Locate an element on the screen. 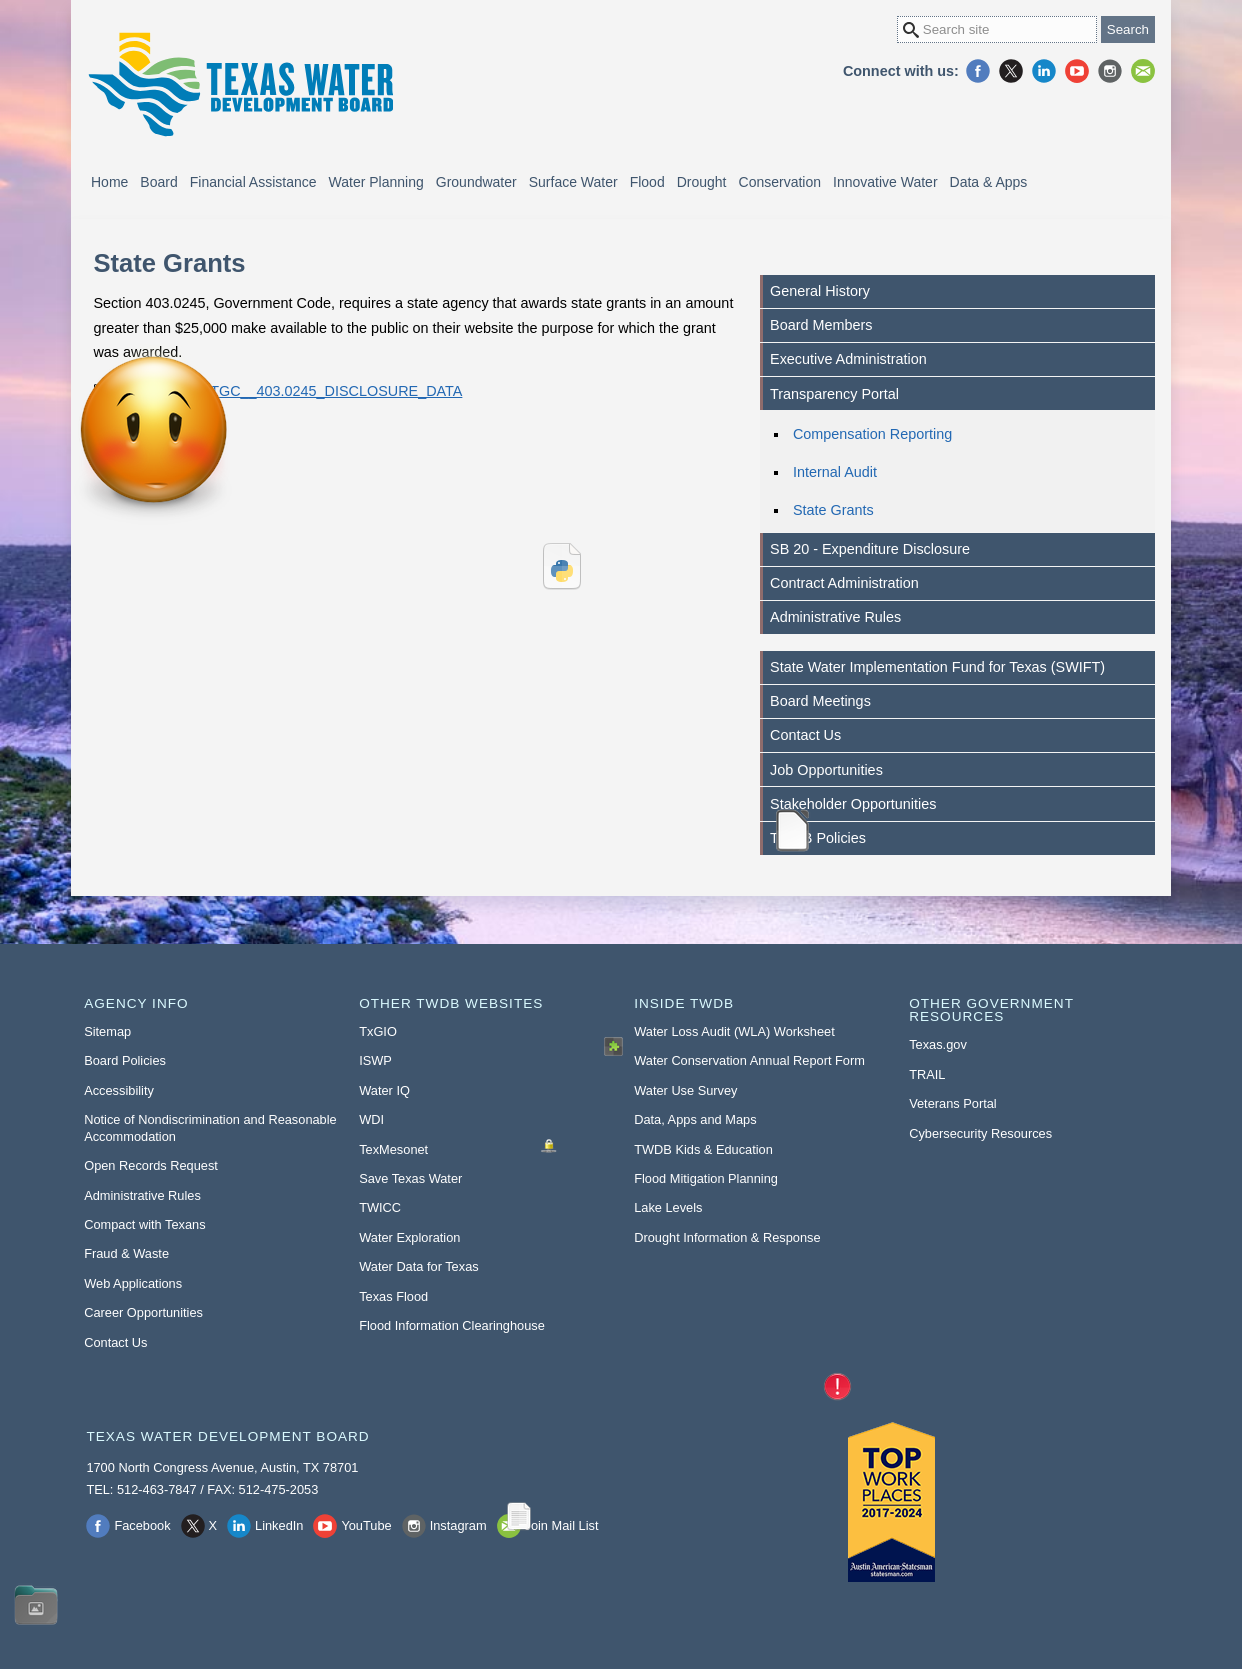  indicates a warning or alert in a dialog is located at coordinates (837, 1386).